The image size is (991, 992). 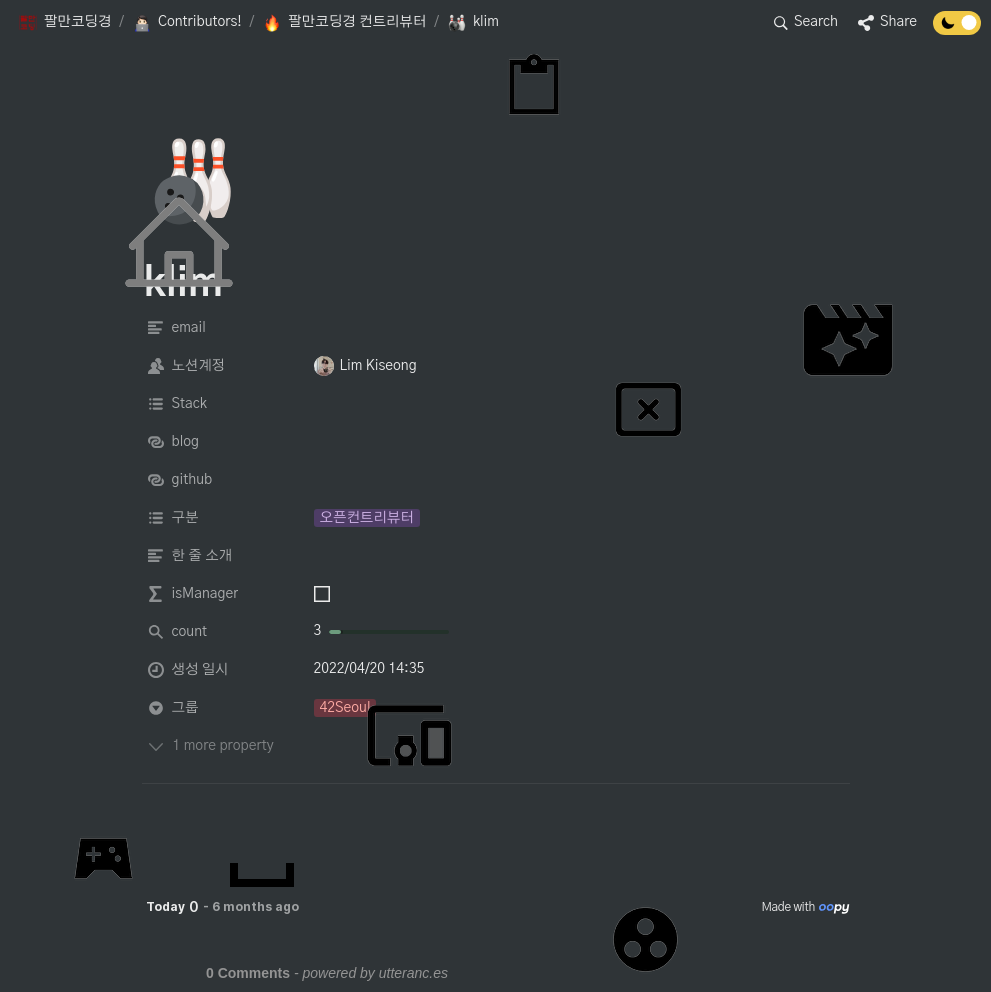 I want to click on insert a space character, so click(x=262, y=875).